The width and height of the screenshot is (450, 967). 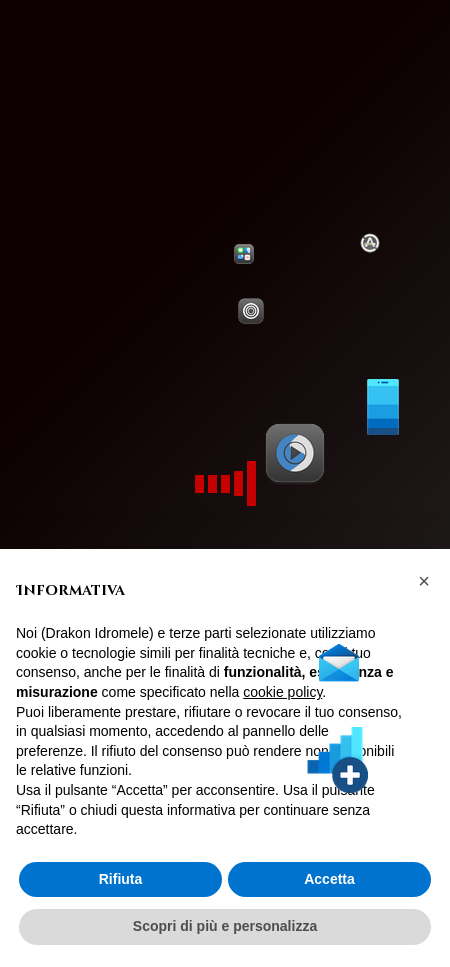 What do you see at coordinates (295, 453) in the screenshot?
I see `open openshot video editor` at bounding box center [295, 453].